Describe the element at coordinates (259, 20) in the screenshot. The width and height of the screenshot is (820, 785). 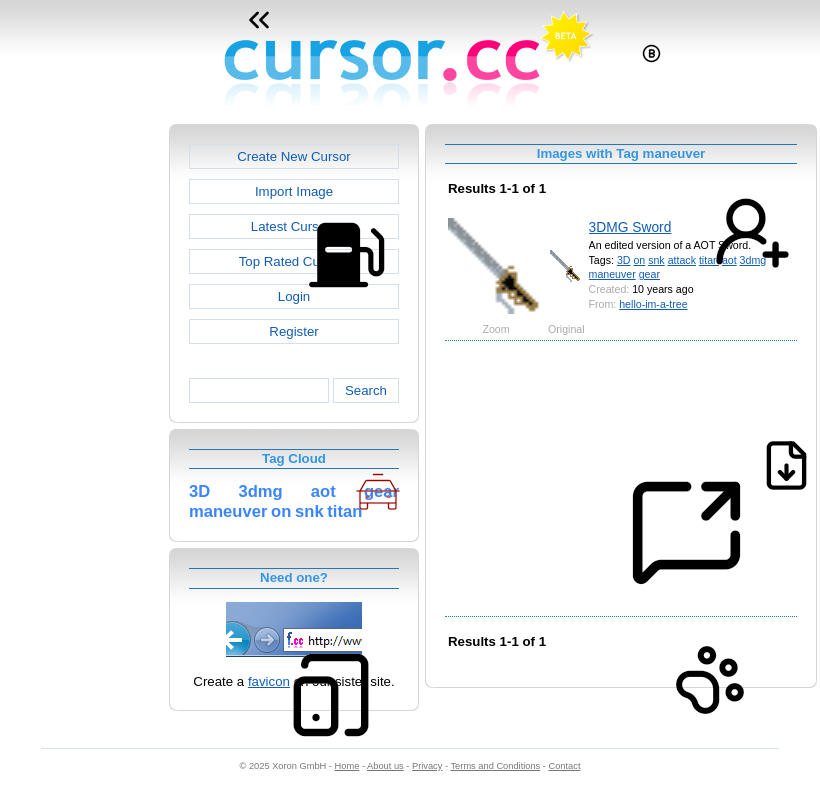
I see `go back to the beginning or first page` at that location.